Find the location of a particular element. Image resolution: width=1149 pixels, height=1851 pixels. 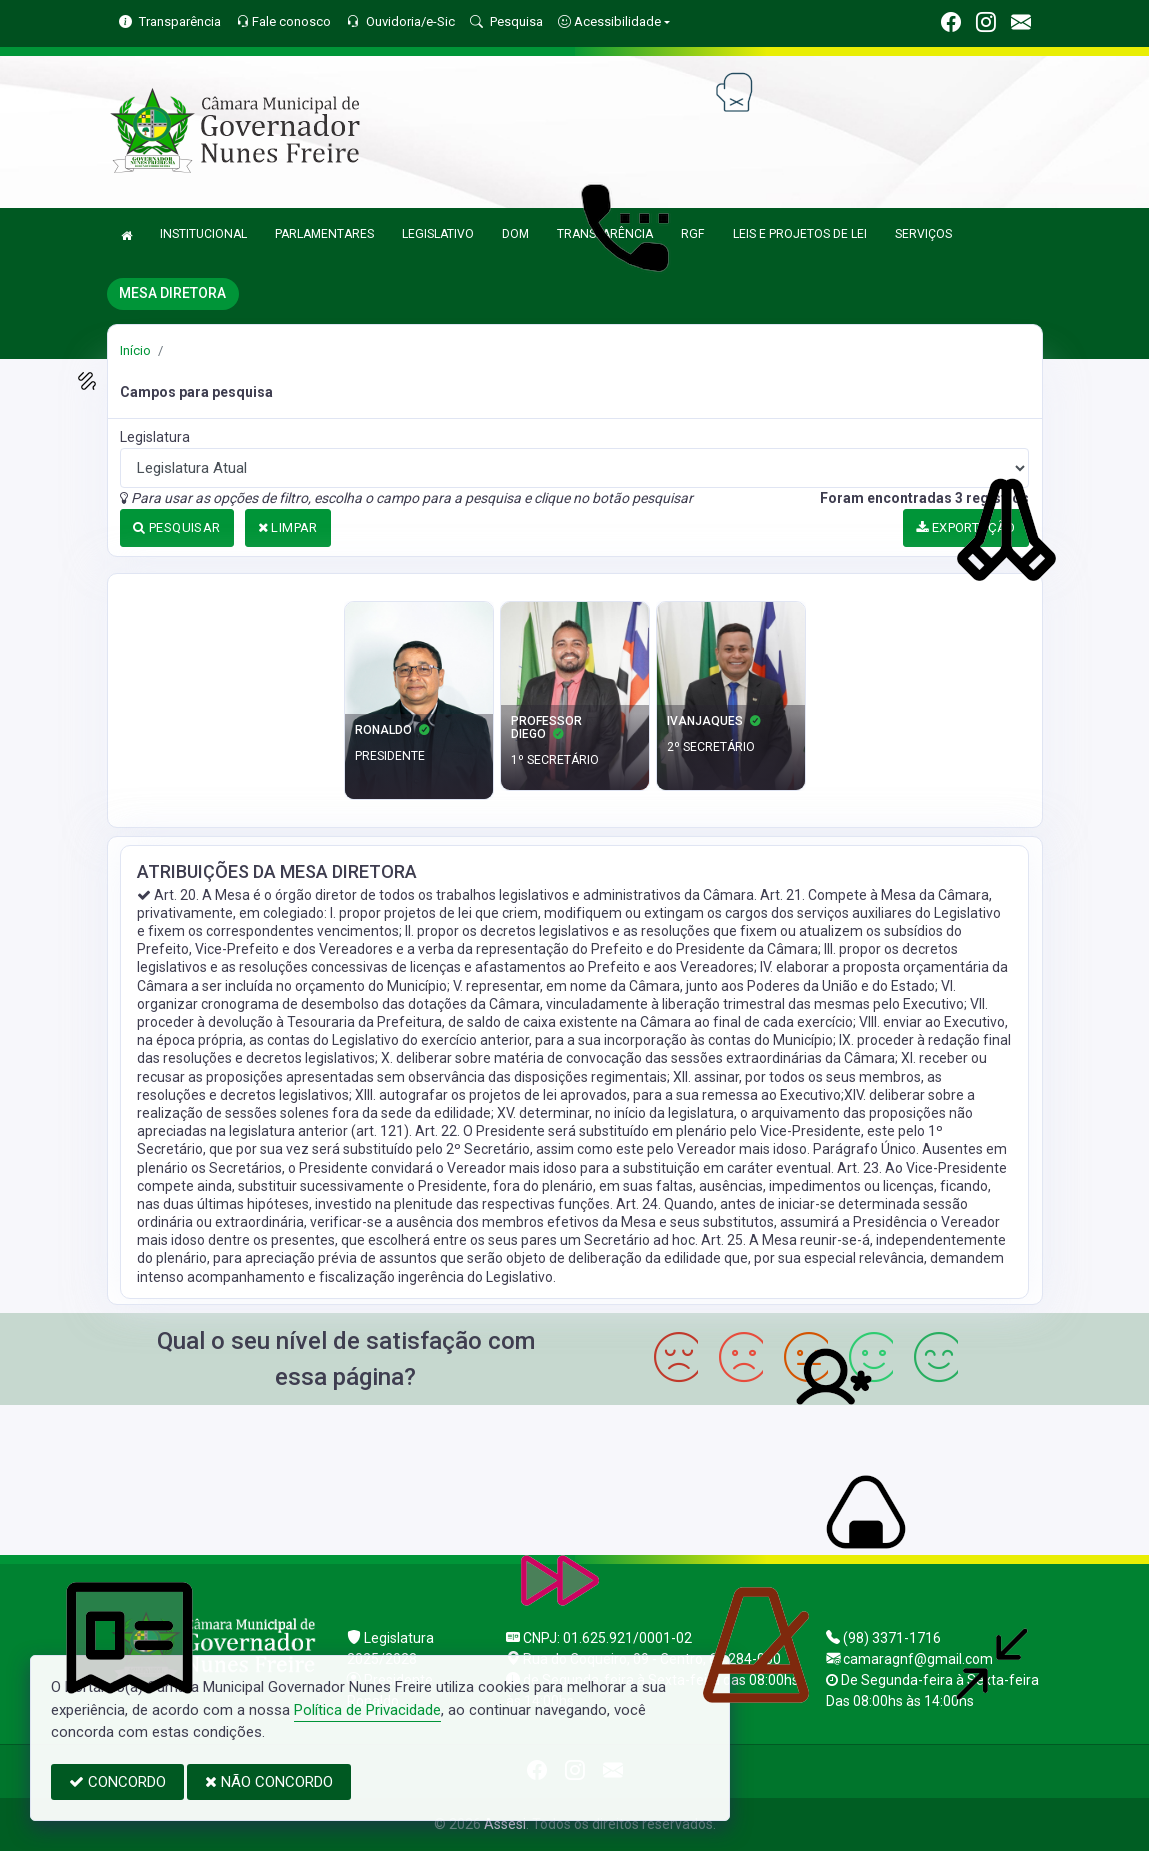

access phone or call settings is located at coordinates (625, 228).